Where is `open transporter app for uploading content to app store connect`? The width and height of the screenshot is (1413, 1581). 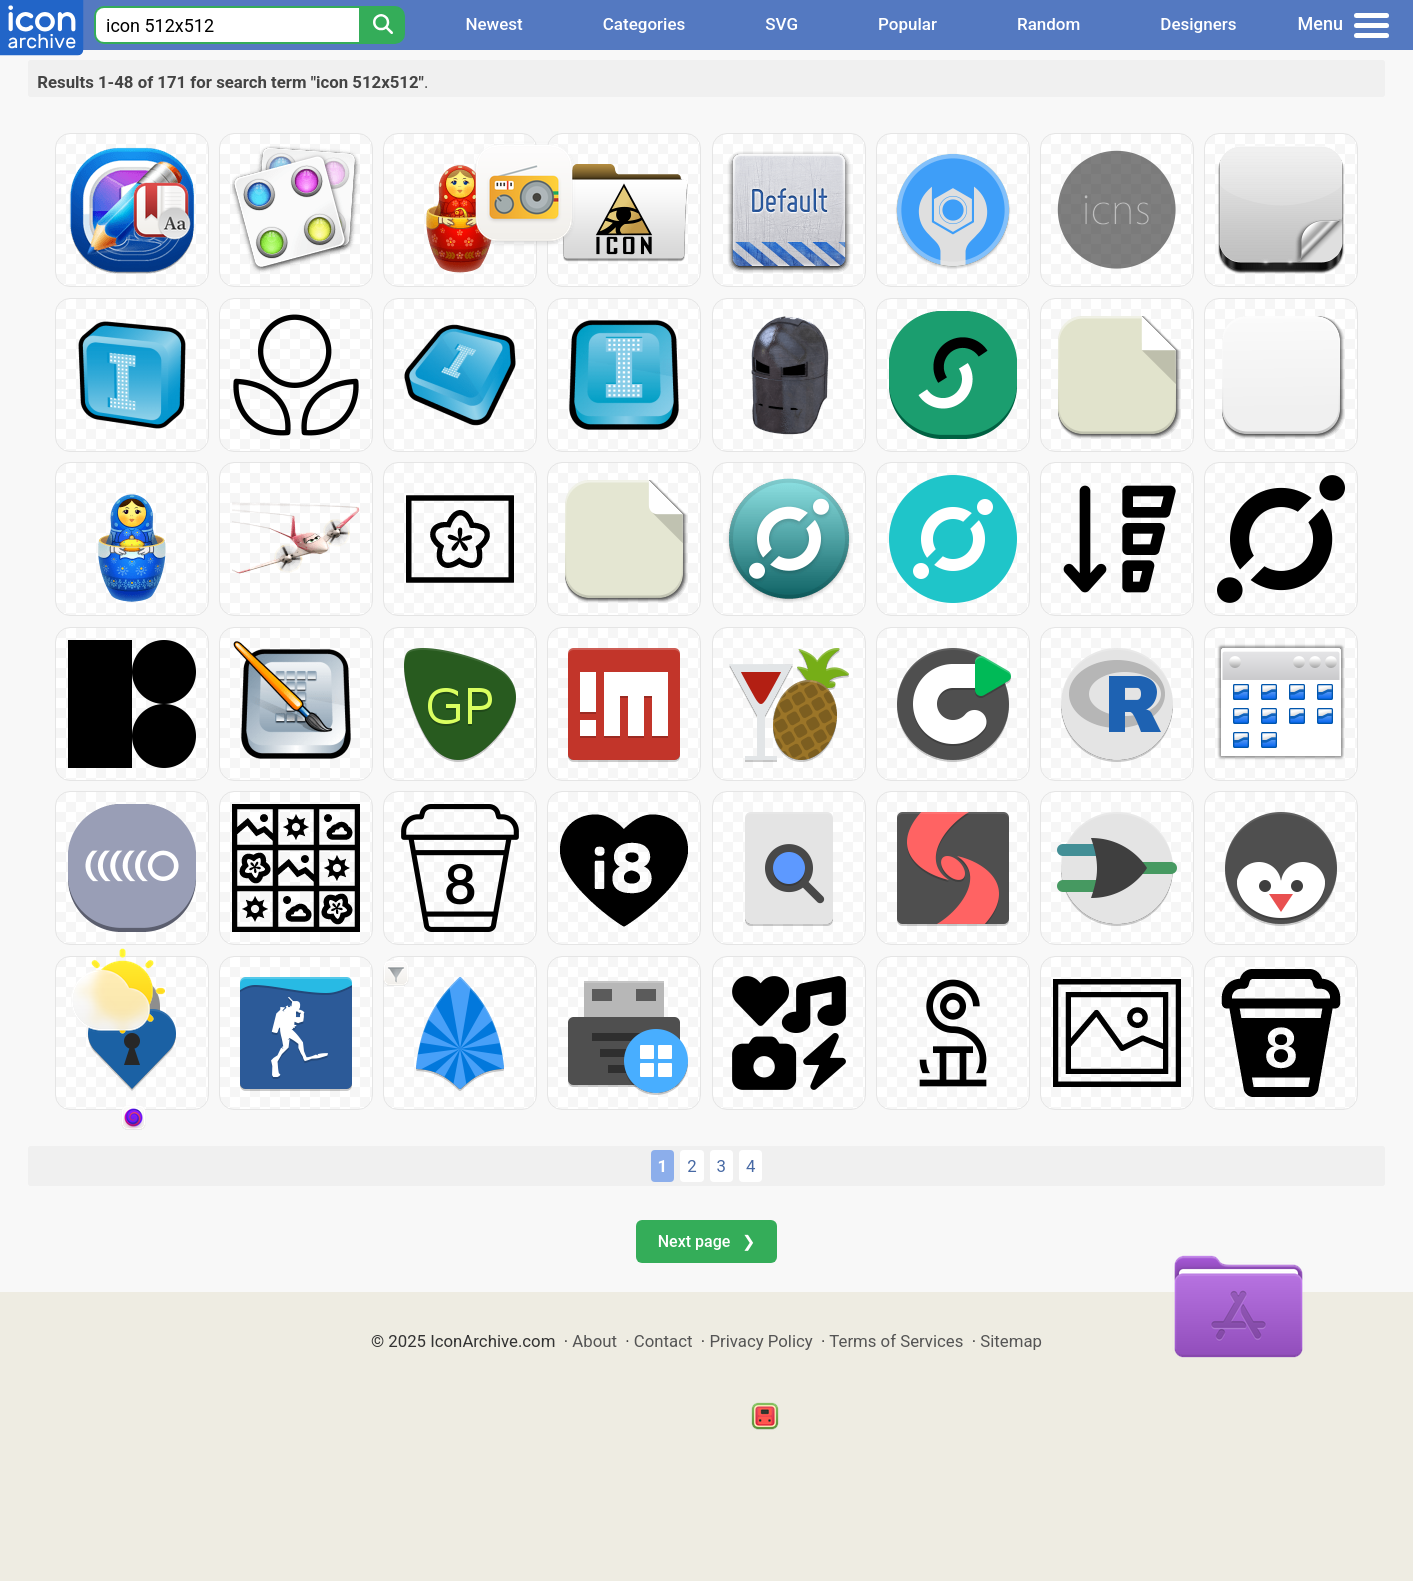 open transporter app for uploading content to app store connect is located at coordinates (133, 1117).